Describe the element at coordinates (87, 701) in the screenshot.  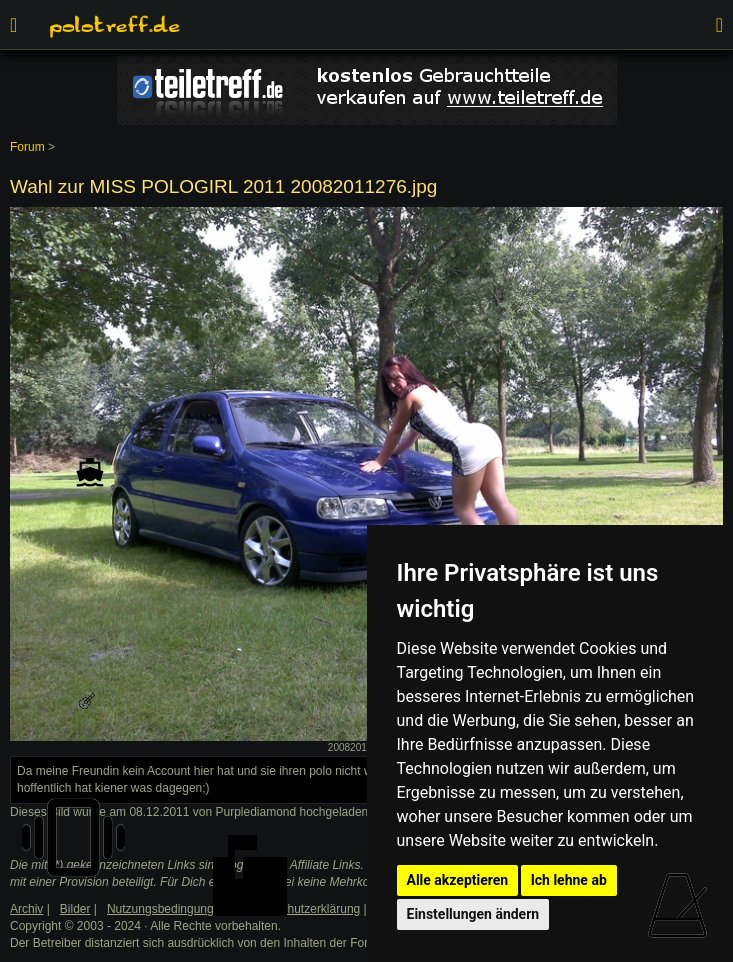
I see `access music or audio content` at that location.